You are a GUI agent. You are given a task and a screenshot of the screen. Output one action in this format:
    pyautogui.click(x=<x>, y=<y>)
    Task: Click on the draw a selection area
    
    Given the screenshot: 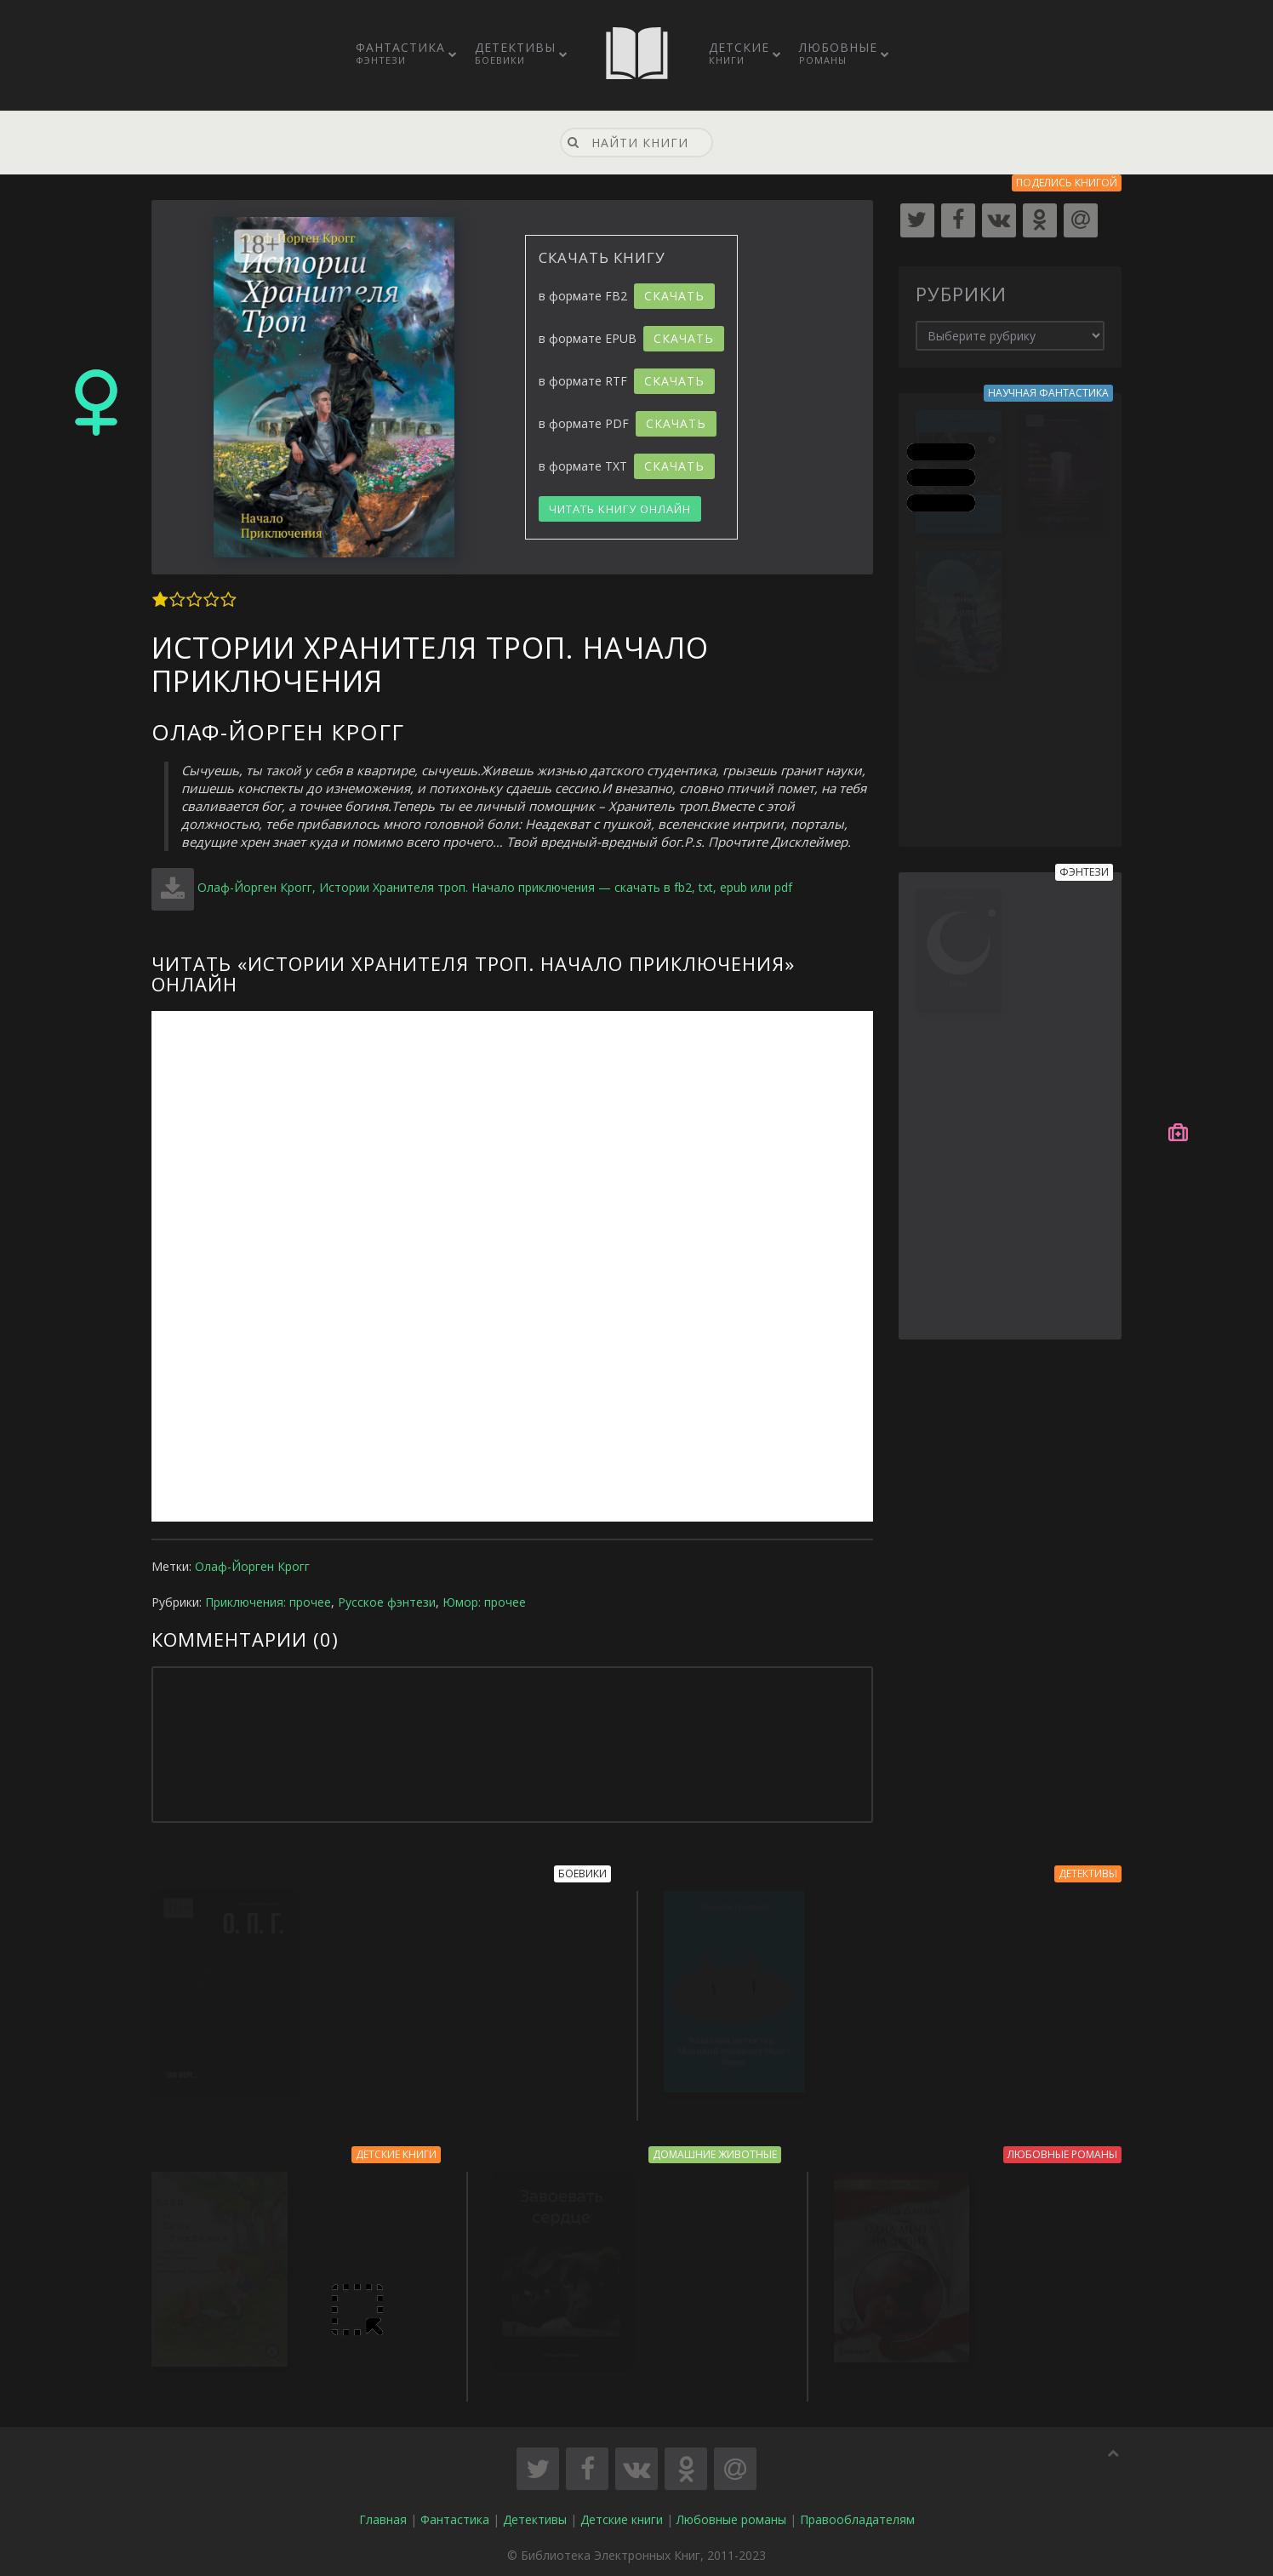 What is the action you would take?
    pyautogui.click(x=357, y=2310)
    